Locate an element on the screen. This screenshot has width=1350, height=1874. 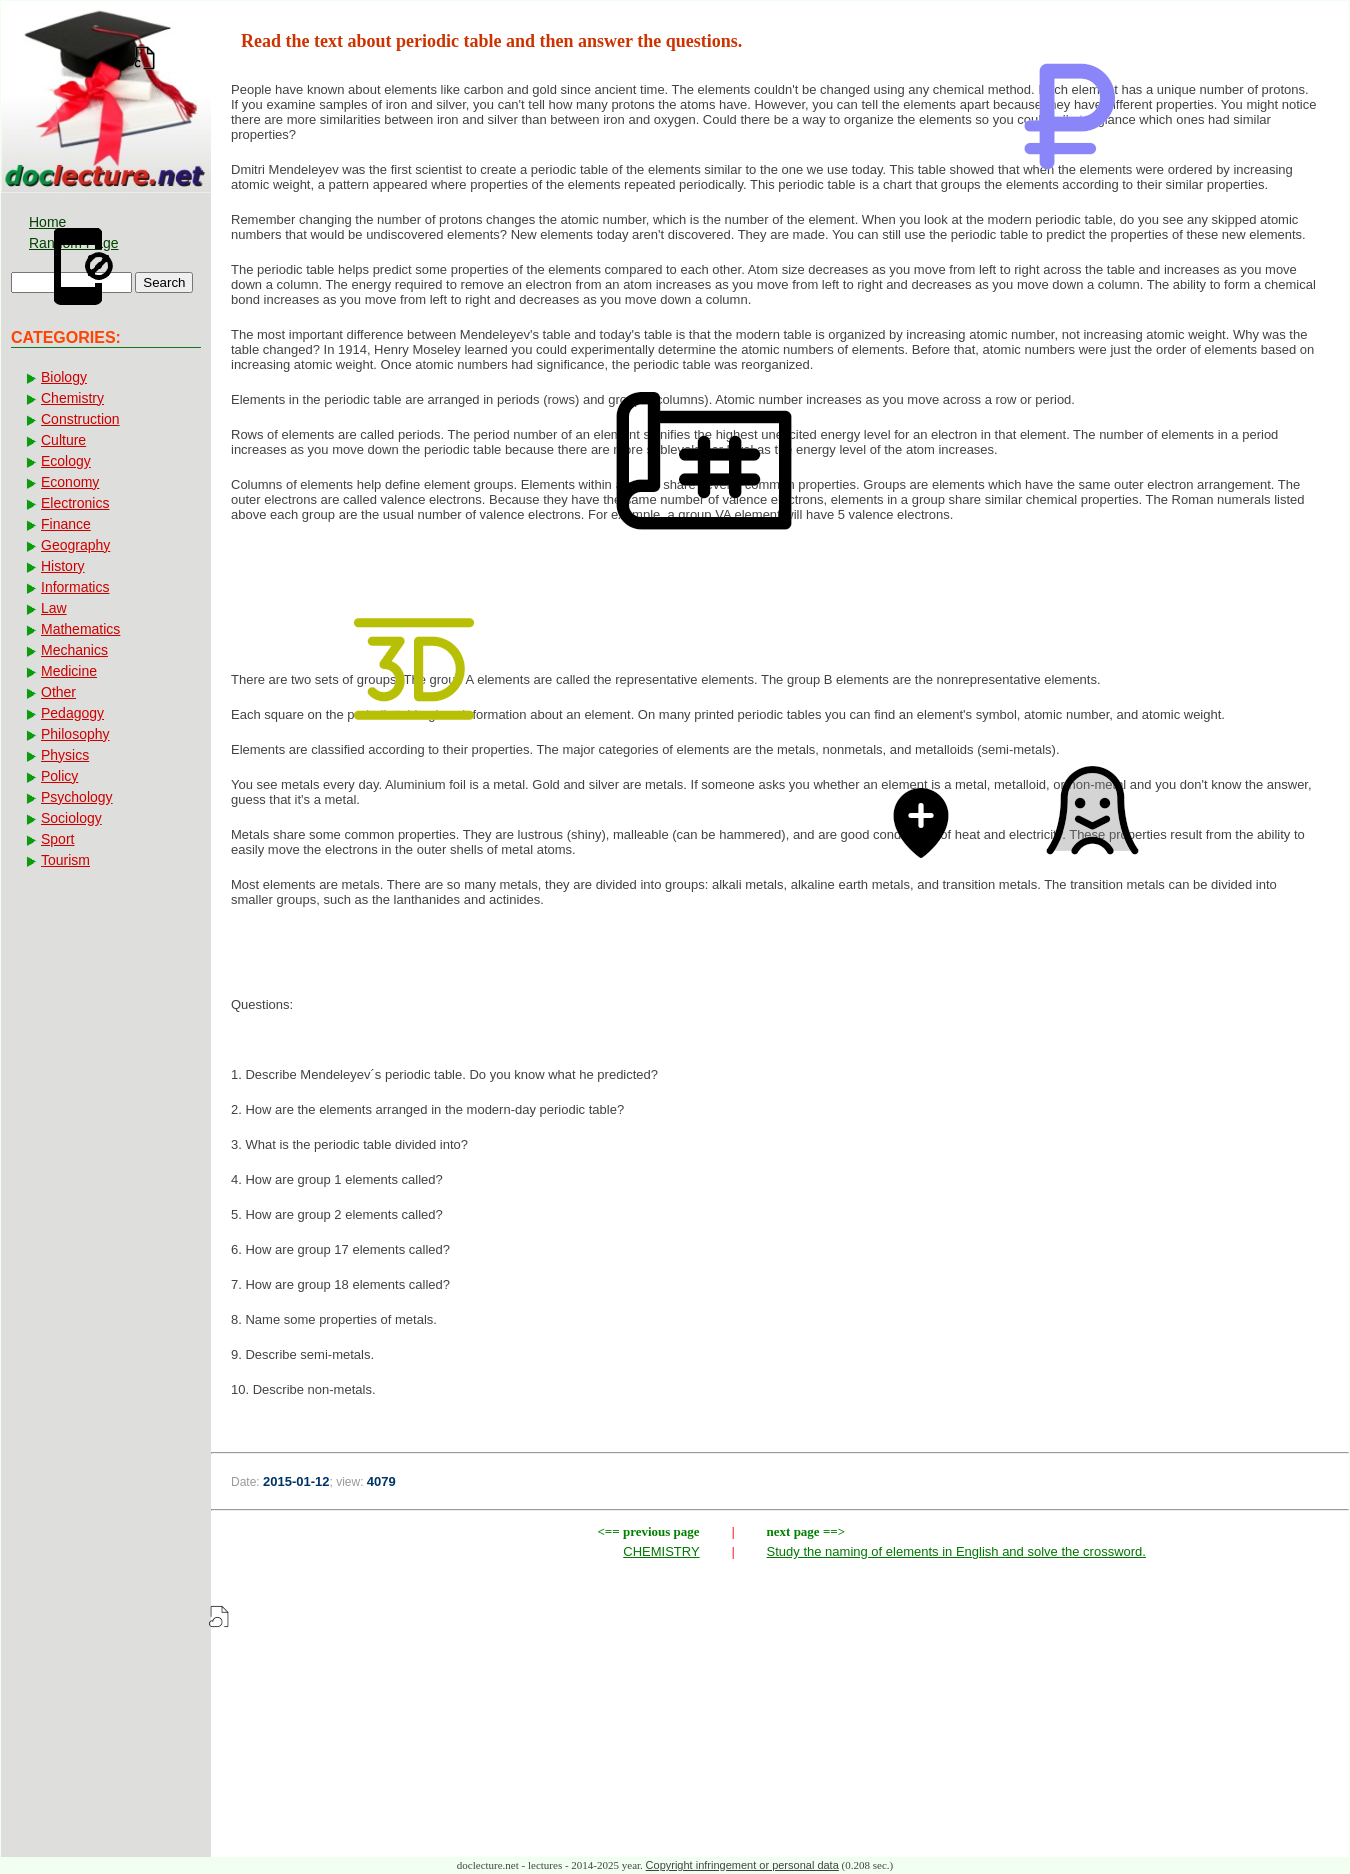
block or restrict an app is located at coordinates (78, 266).